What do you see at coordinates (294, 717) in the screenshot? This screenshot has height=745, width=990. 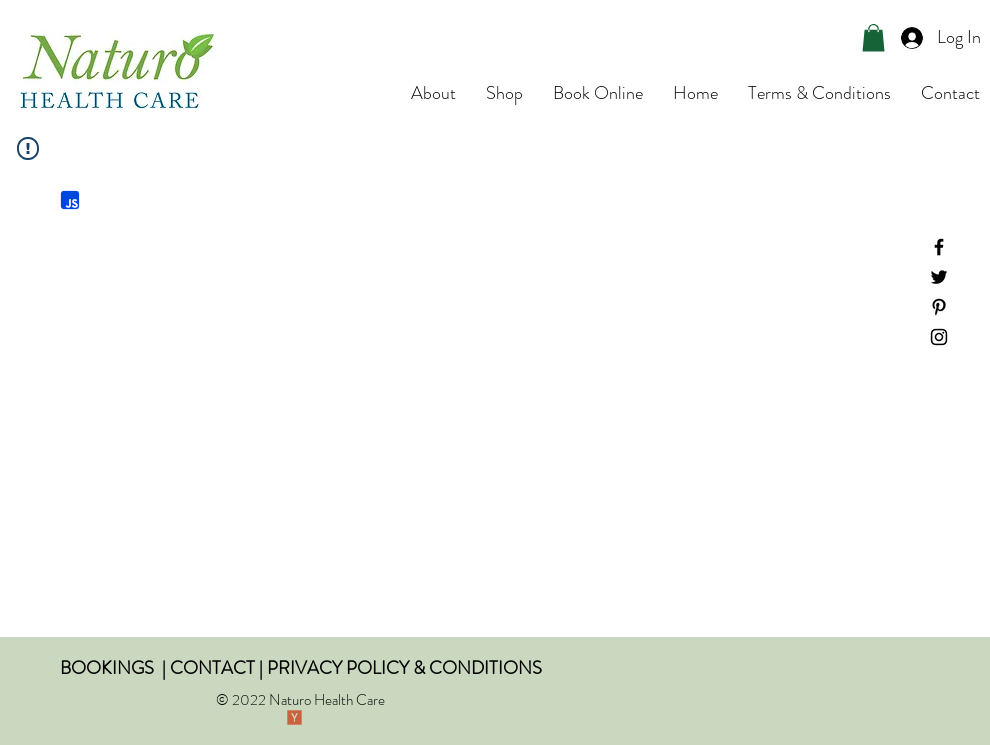 I see `open hacker news` at bounding box center [294, 717].